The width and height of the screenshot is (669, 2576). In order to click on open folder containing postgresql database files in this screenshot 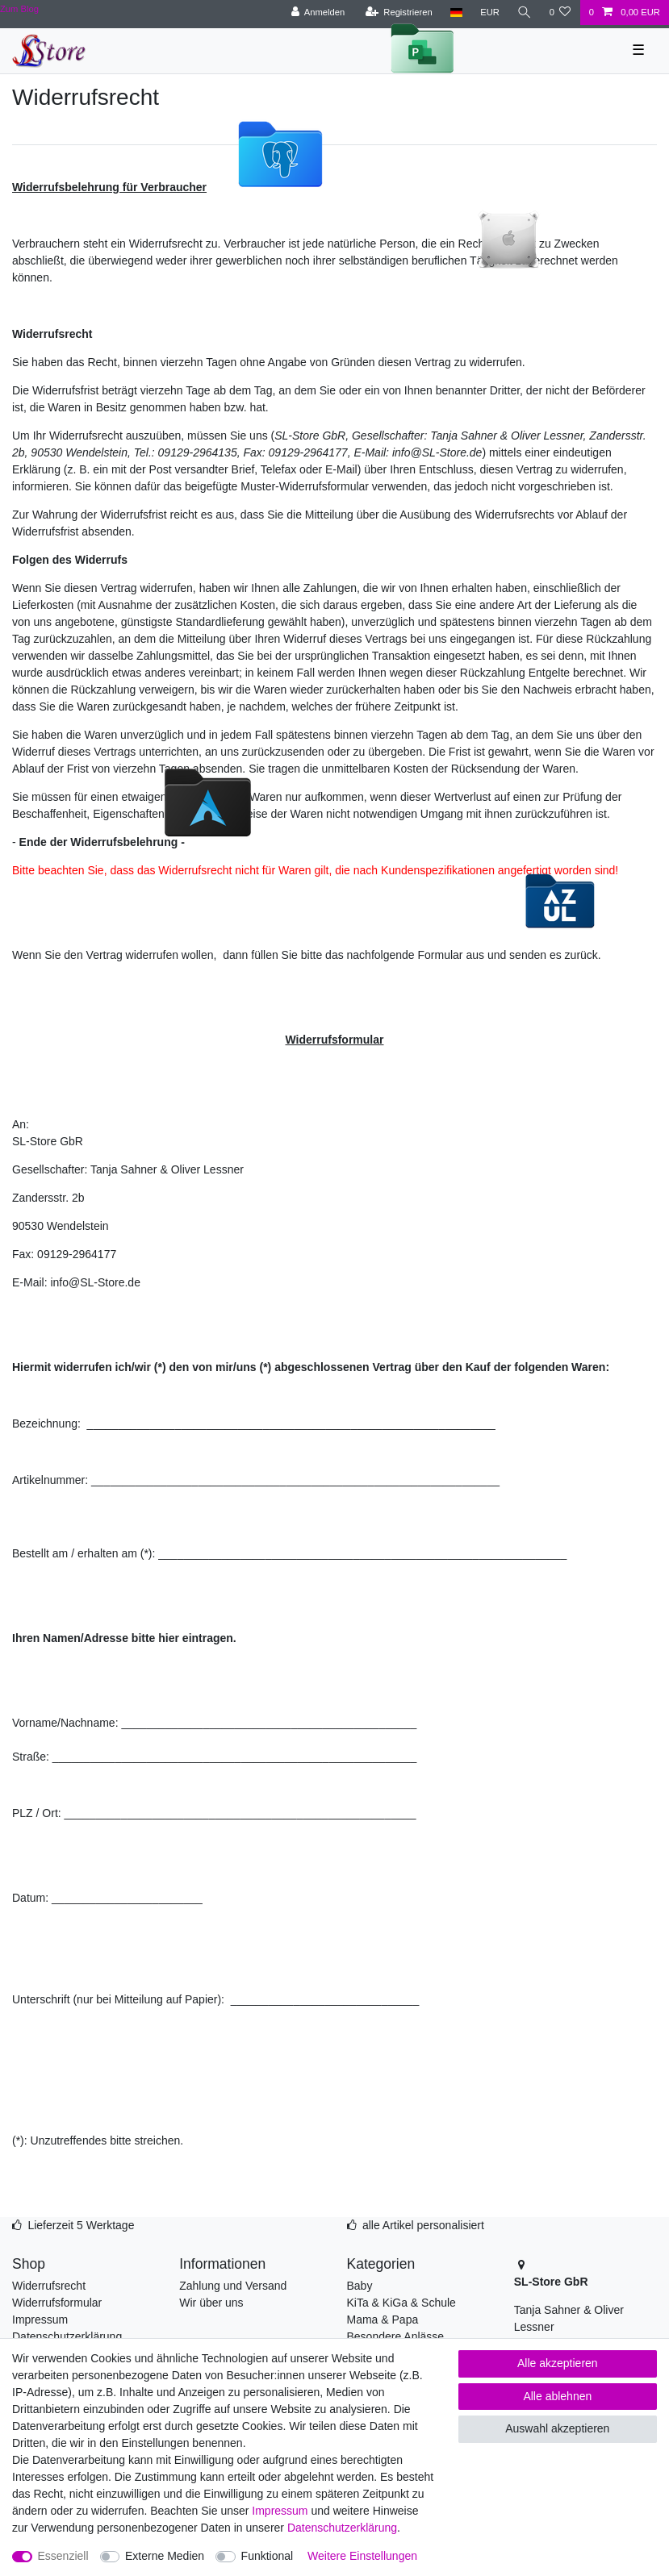, I will do `click(280, 156)`.